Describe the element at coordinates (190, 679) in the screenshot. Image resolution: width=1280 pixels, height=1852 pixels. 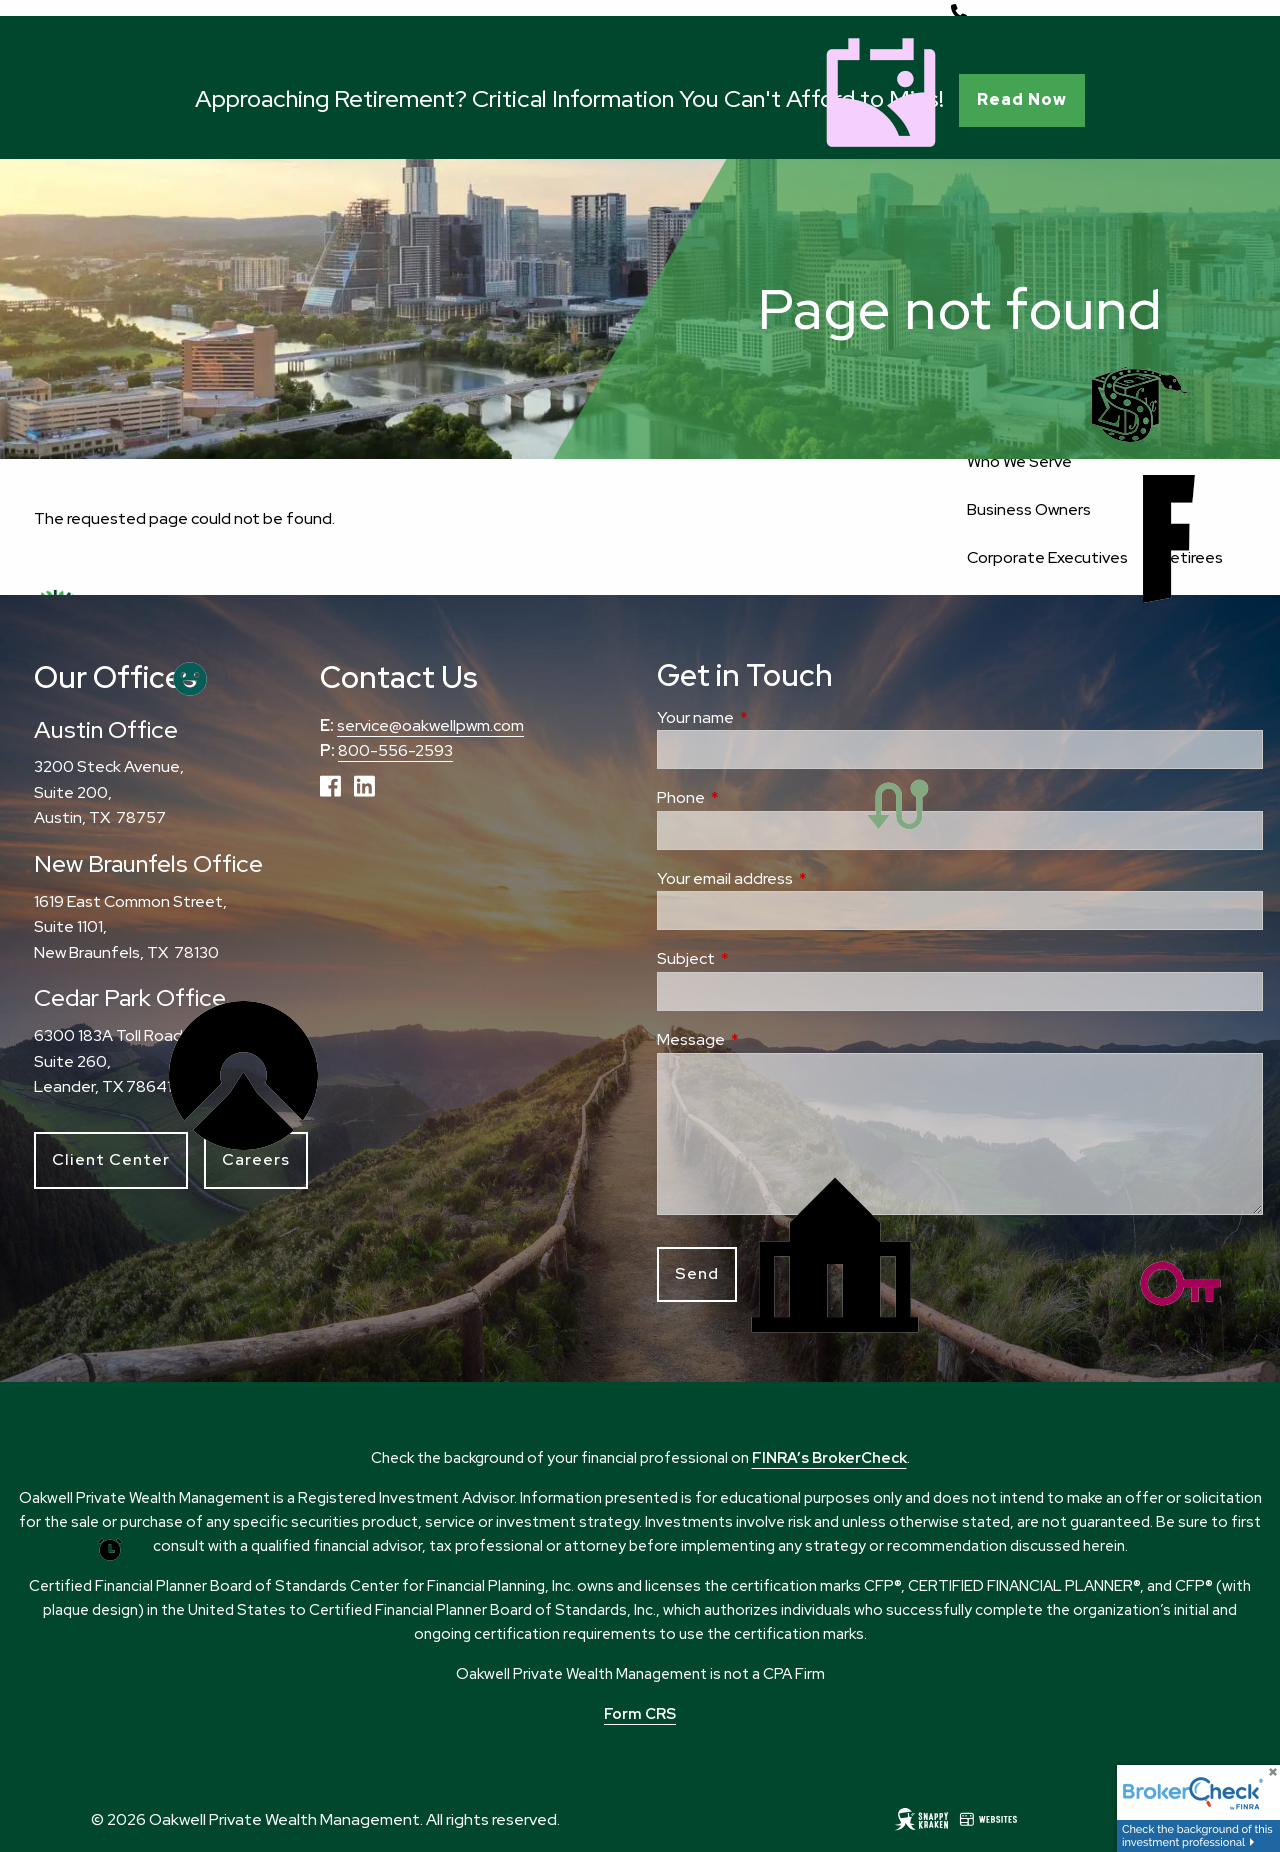
I see `add an emoji or reaction` at that location.